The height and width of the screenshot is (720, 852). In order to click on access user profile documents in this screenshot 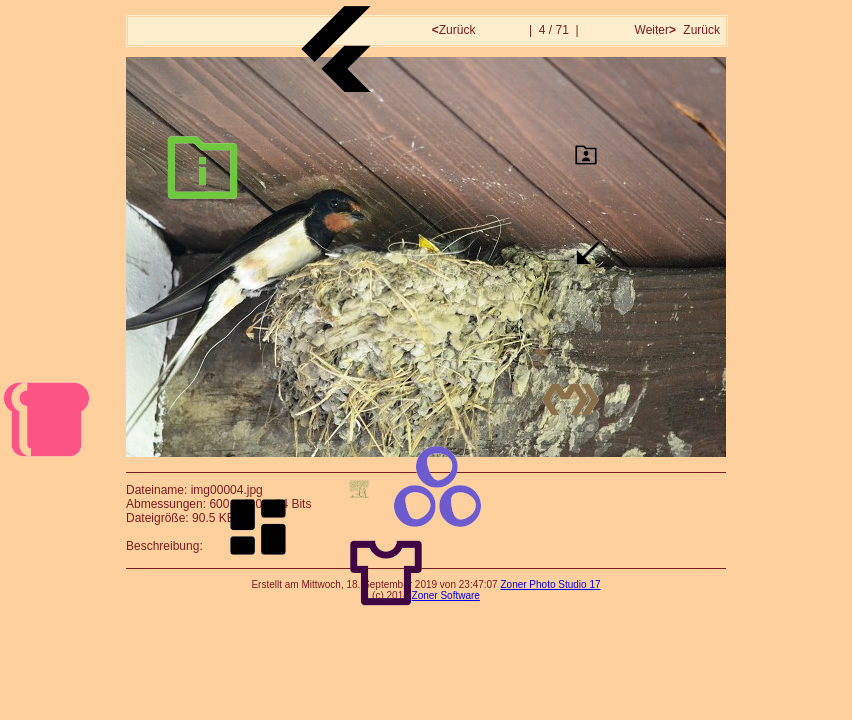, I will do `click(586, 155)`.